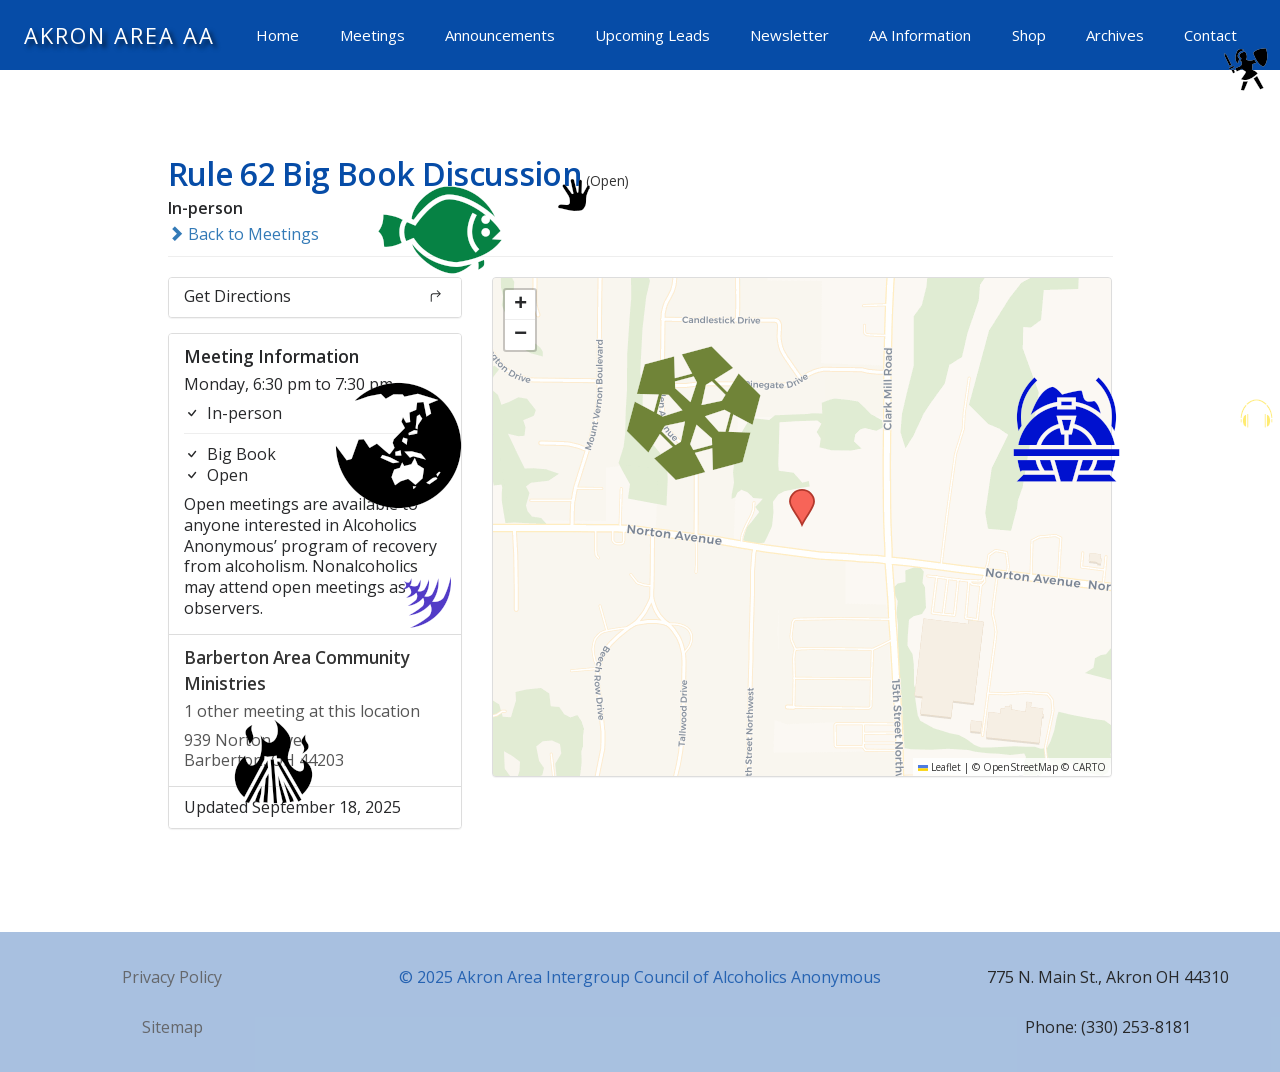  What do you see at coordinates (694, 413) in the screenshot?
I see `activate cold or freeze mode` at bounding box center [694, 413].